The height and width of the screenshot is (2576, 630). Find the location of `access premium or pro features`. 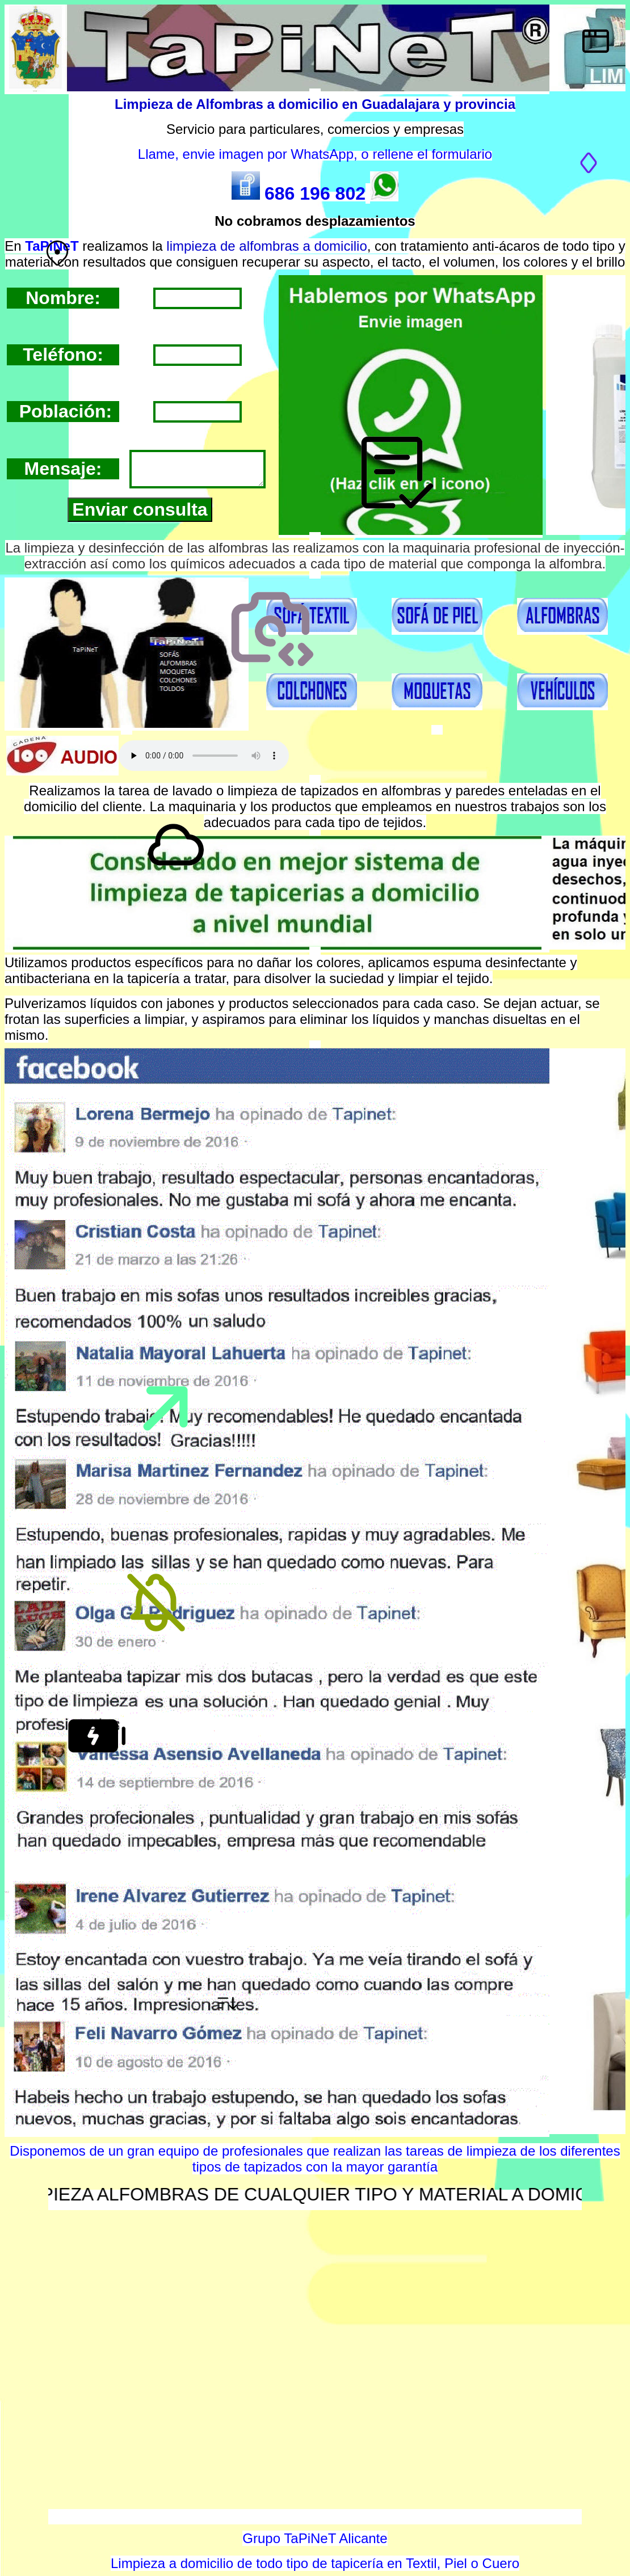

access premium or pro features is located at coordinates (589, 163).